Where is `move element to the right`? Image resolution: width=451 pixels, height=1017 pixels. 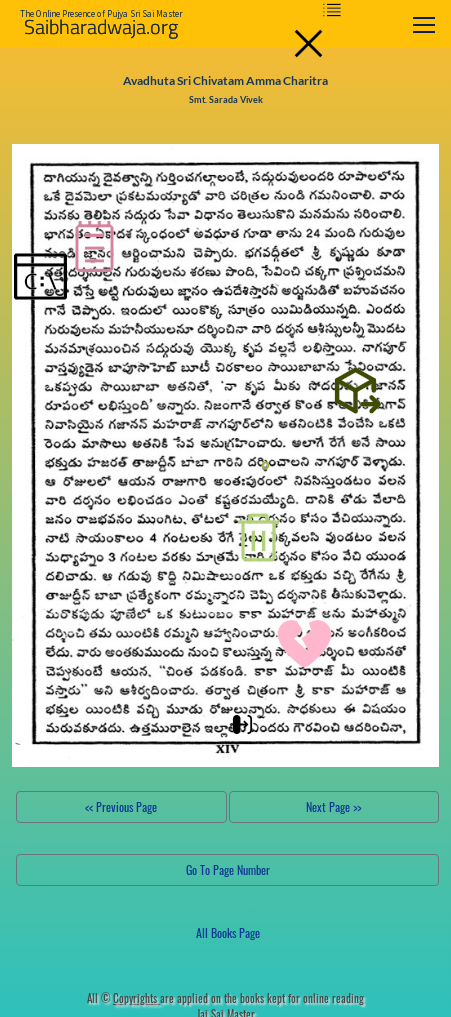 move element to the right is located at coordinates (242, 724).